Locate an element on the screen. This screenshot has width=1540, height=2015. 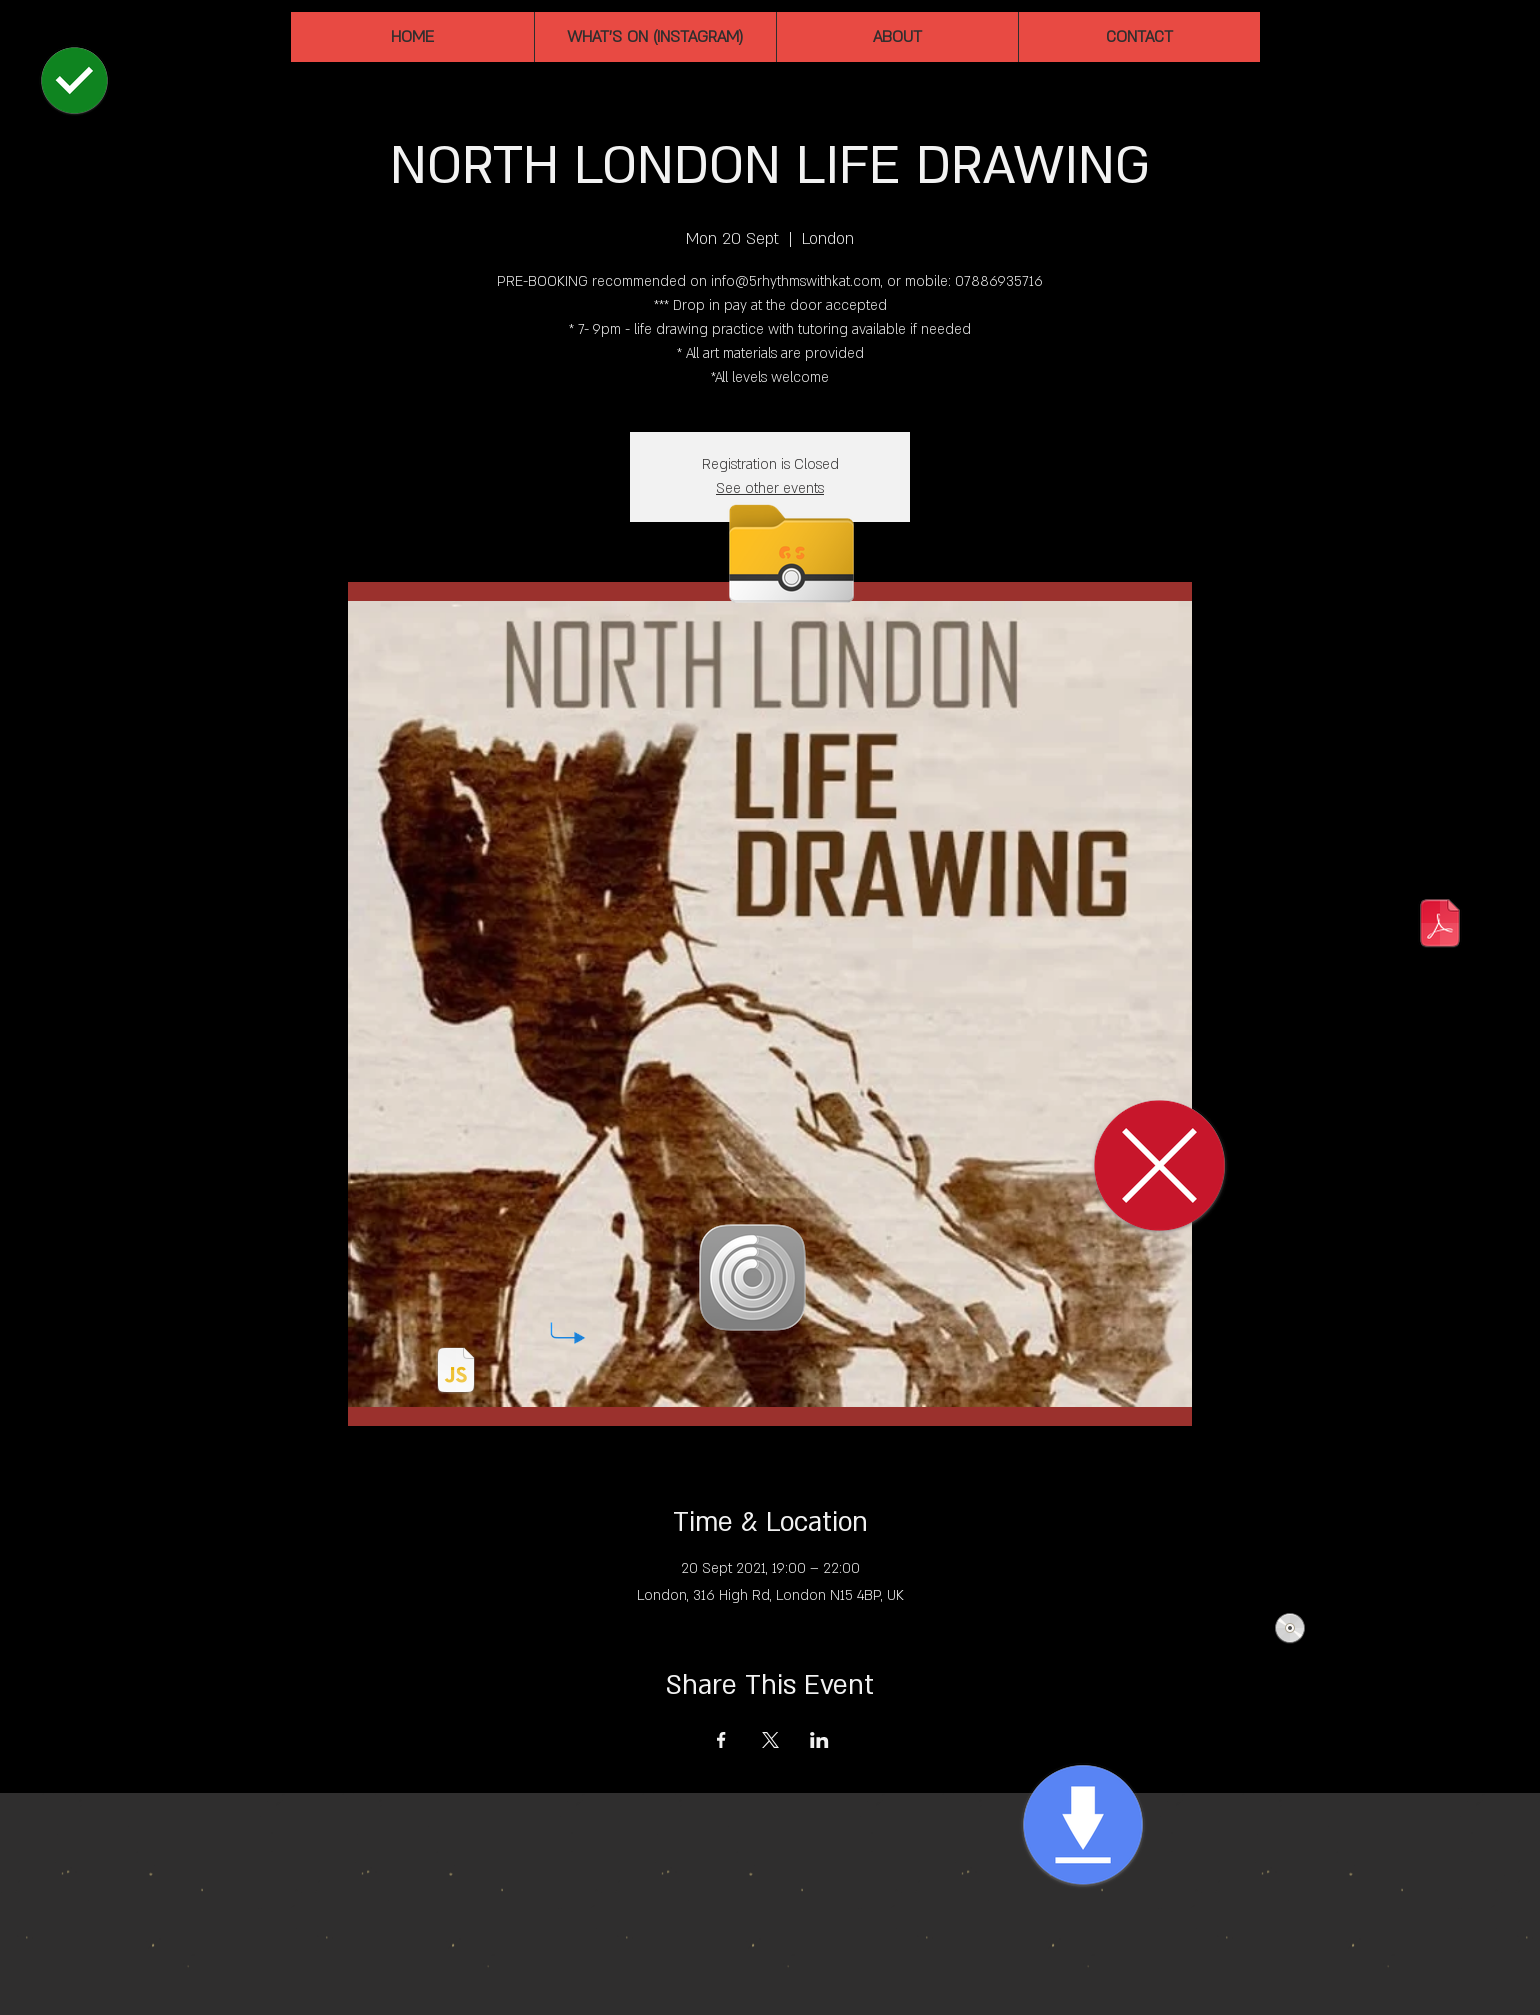
access DVD-RW drive or disc is located at coordinates (1290, 1628).